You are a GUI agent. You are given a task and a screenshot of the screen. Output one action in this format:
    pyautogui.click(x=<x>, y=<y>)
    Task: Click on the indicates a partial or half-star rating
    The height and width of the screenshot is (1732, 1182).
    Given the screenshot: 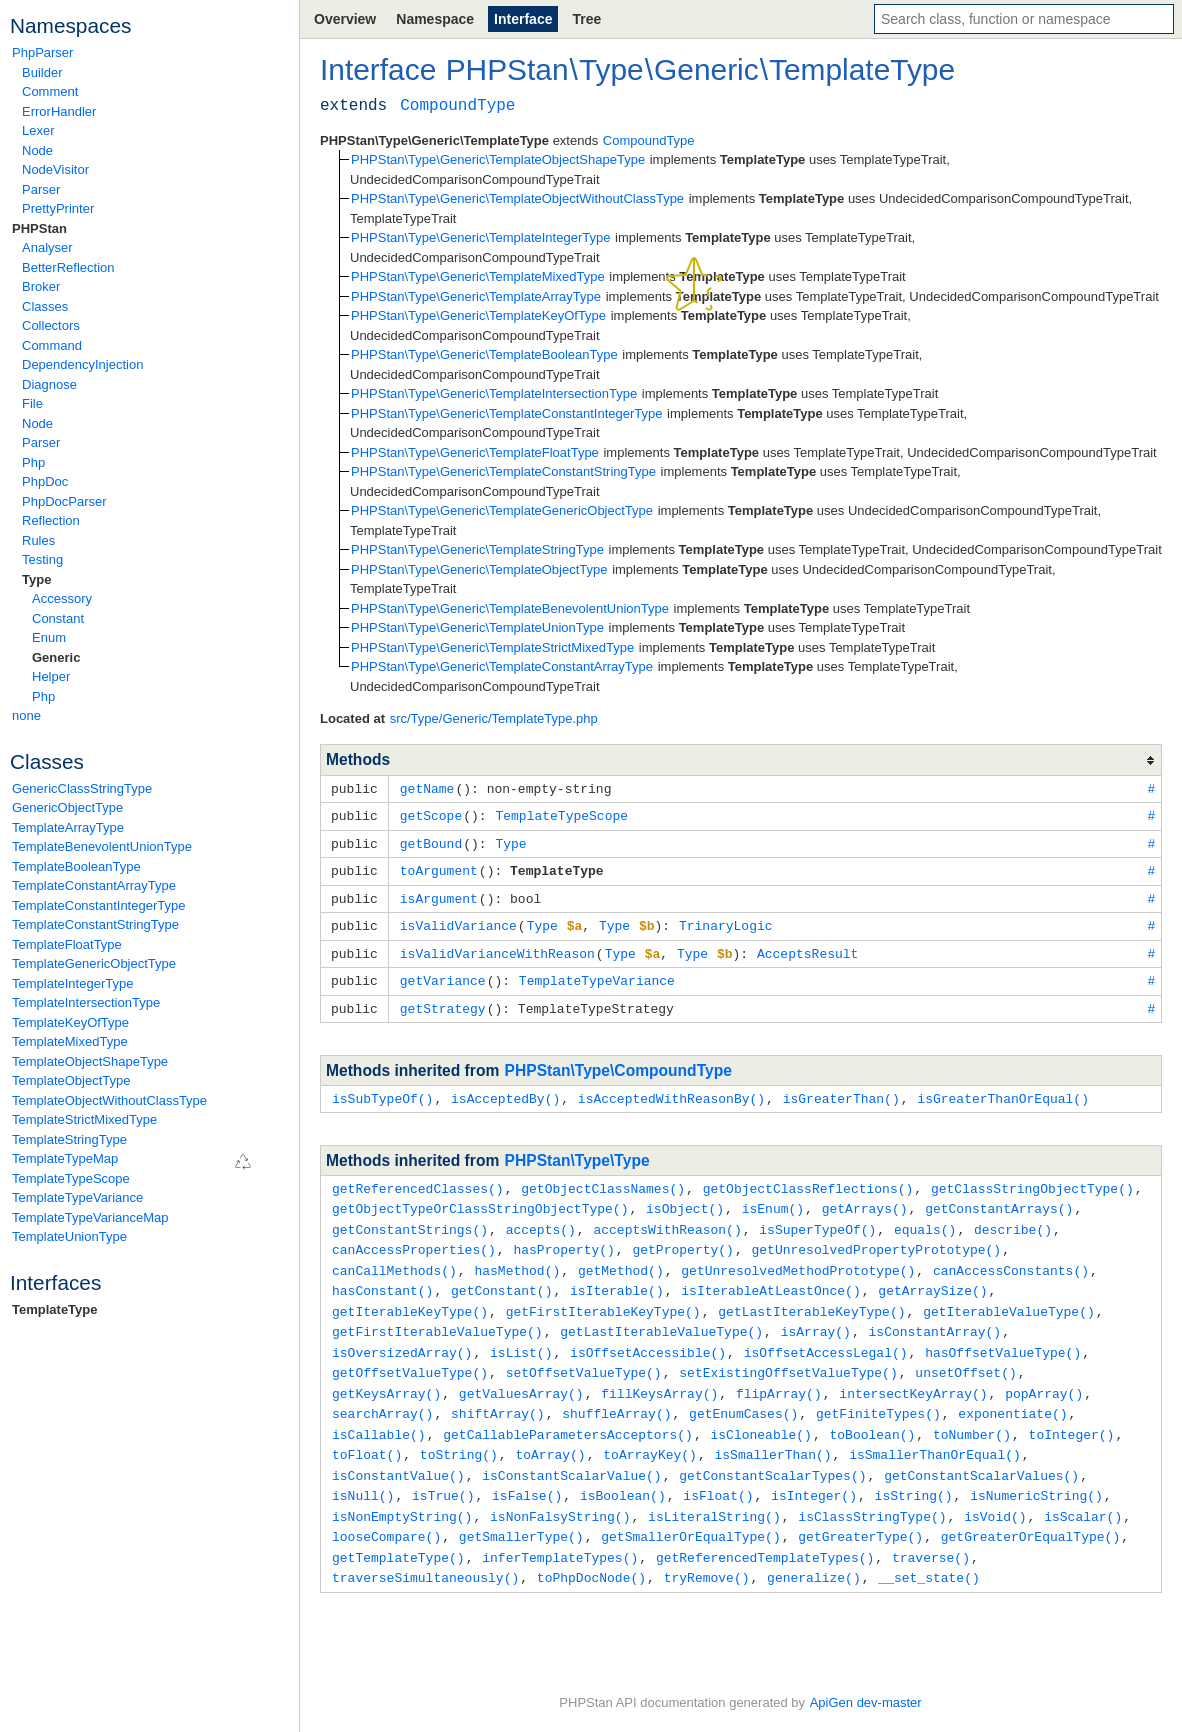 What is the action you would take?
    pyautogui.click(x=694, y=285)
    